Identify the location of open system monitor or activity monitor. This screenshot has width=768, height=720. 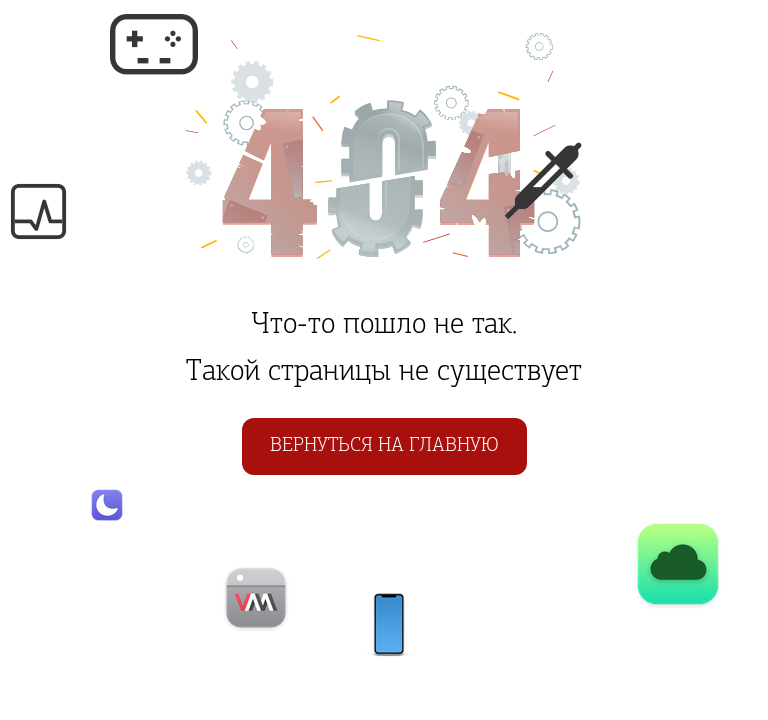
(38, 211).